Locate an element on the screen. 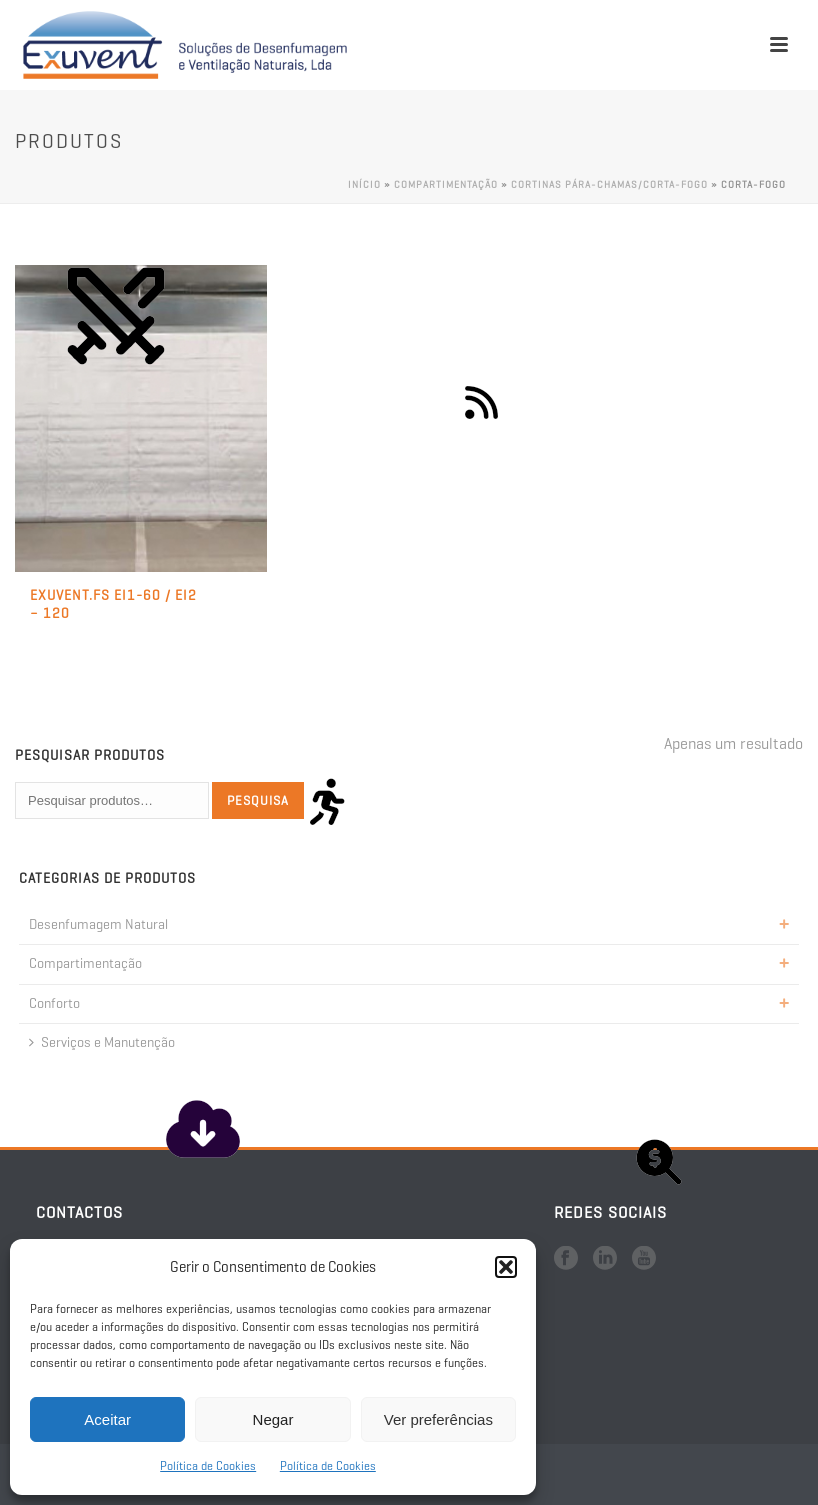 This screenshot has width=818, height=1505. initiate battle or combat mode is located at coordinates (116, 316).